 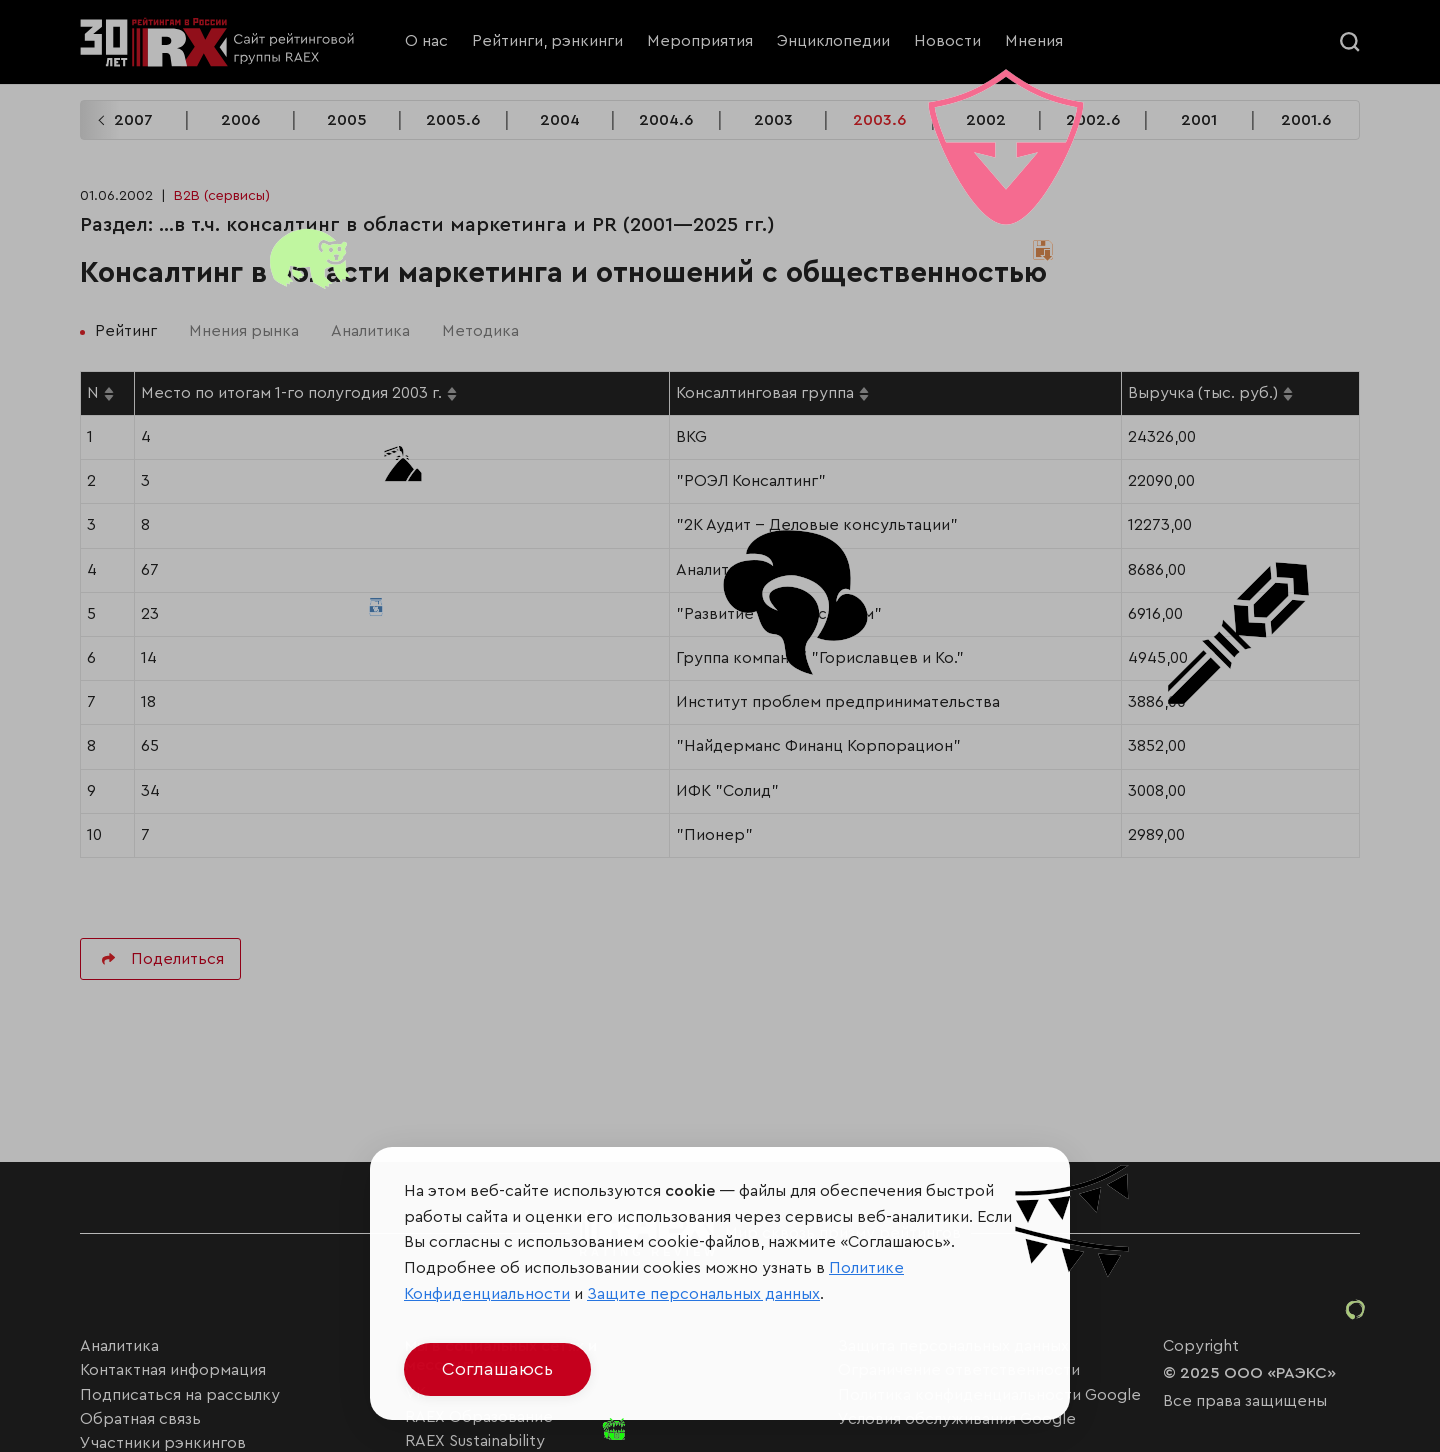 What do you see at coordinates (1072, 1221) in the screenshot?
I see `indicates a celebration or event` at bounding box center [1072, 1221].